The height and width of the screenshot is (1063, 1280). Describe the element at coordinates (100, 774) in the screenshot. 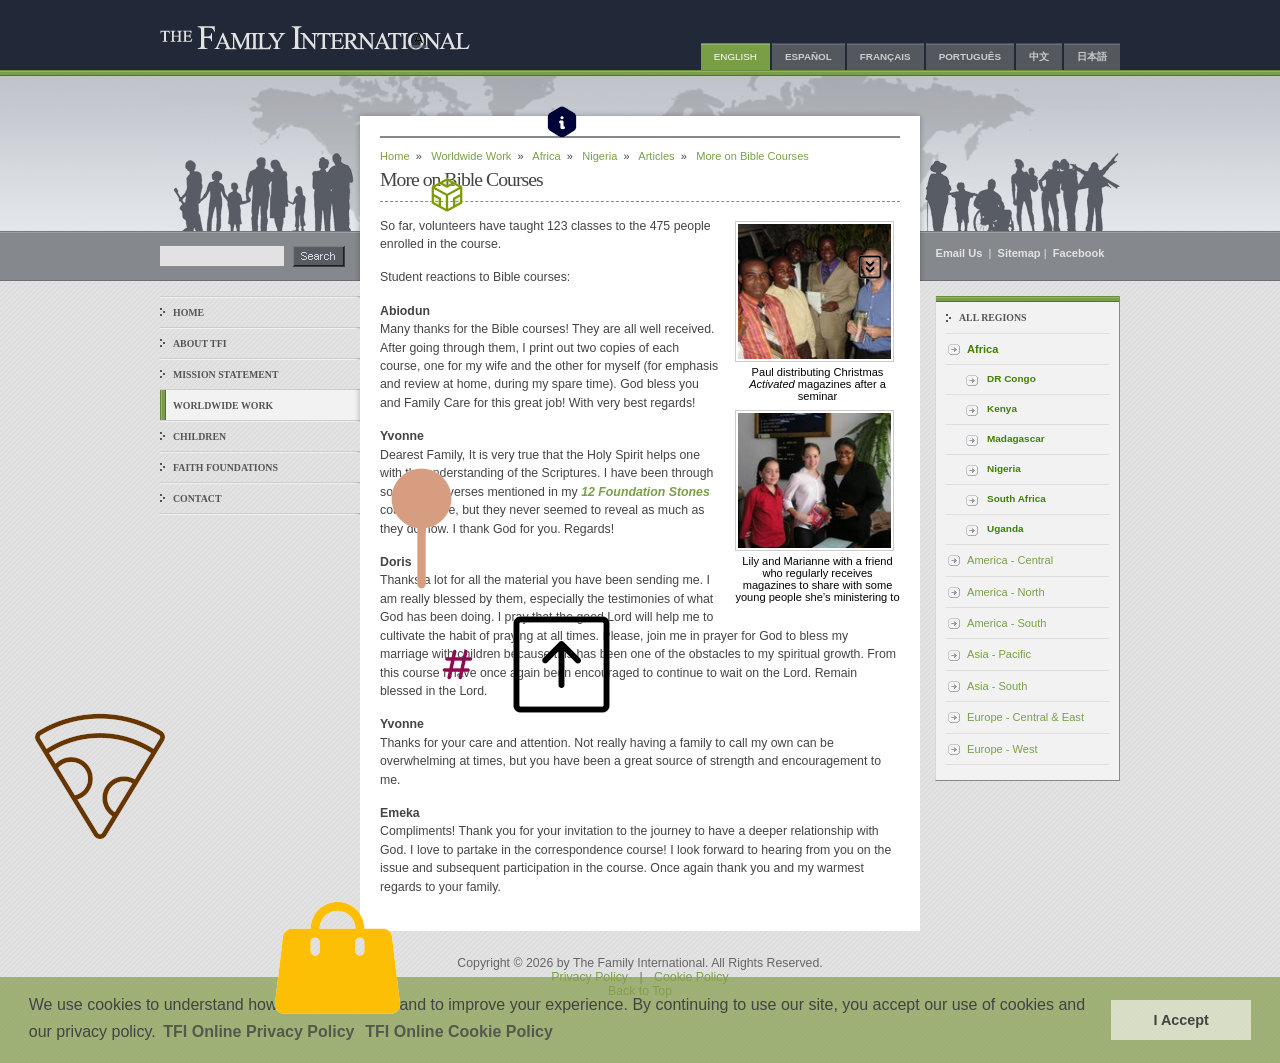

I see `browse food delivery options` at that location.